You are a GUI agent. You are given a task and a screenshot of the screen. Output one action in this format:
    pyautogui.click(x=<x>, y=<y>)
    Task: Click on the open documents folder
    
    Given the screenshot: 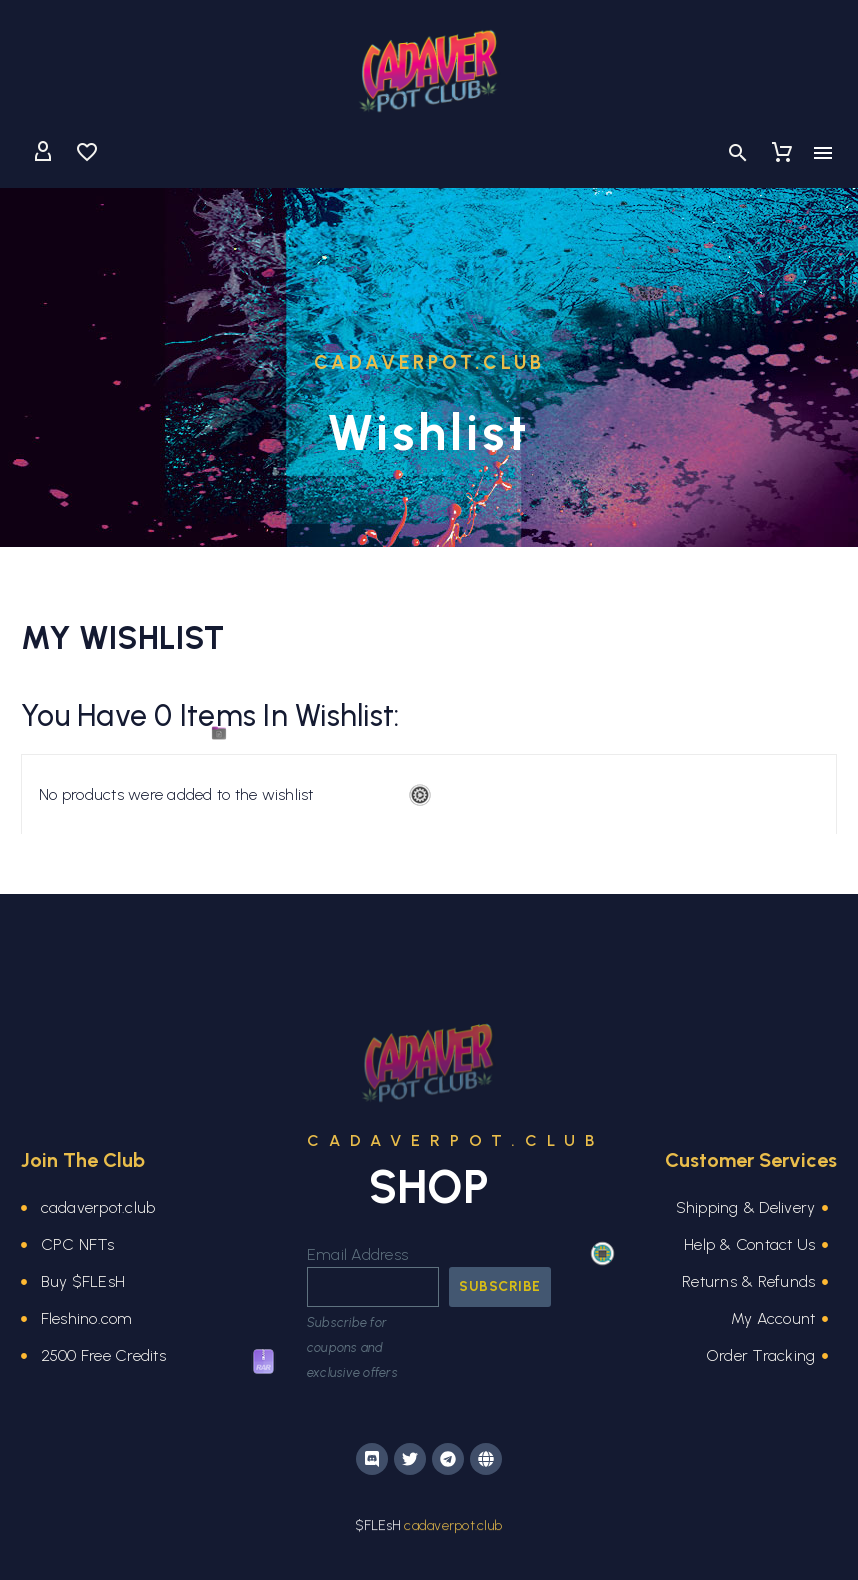 What is the action you would take?
    pyautogui.click(x=219, y=733)
    